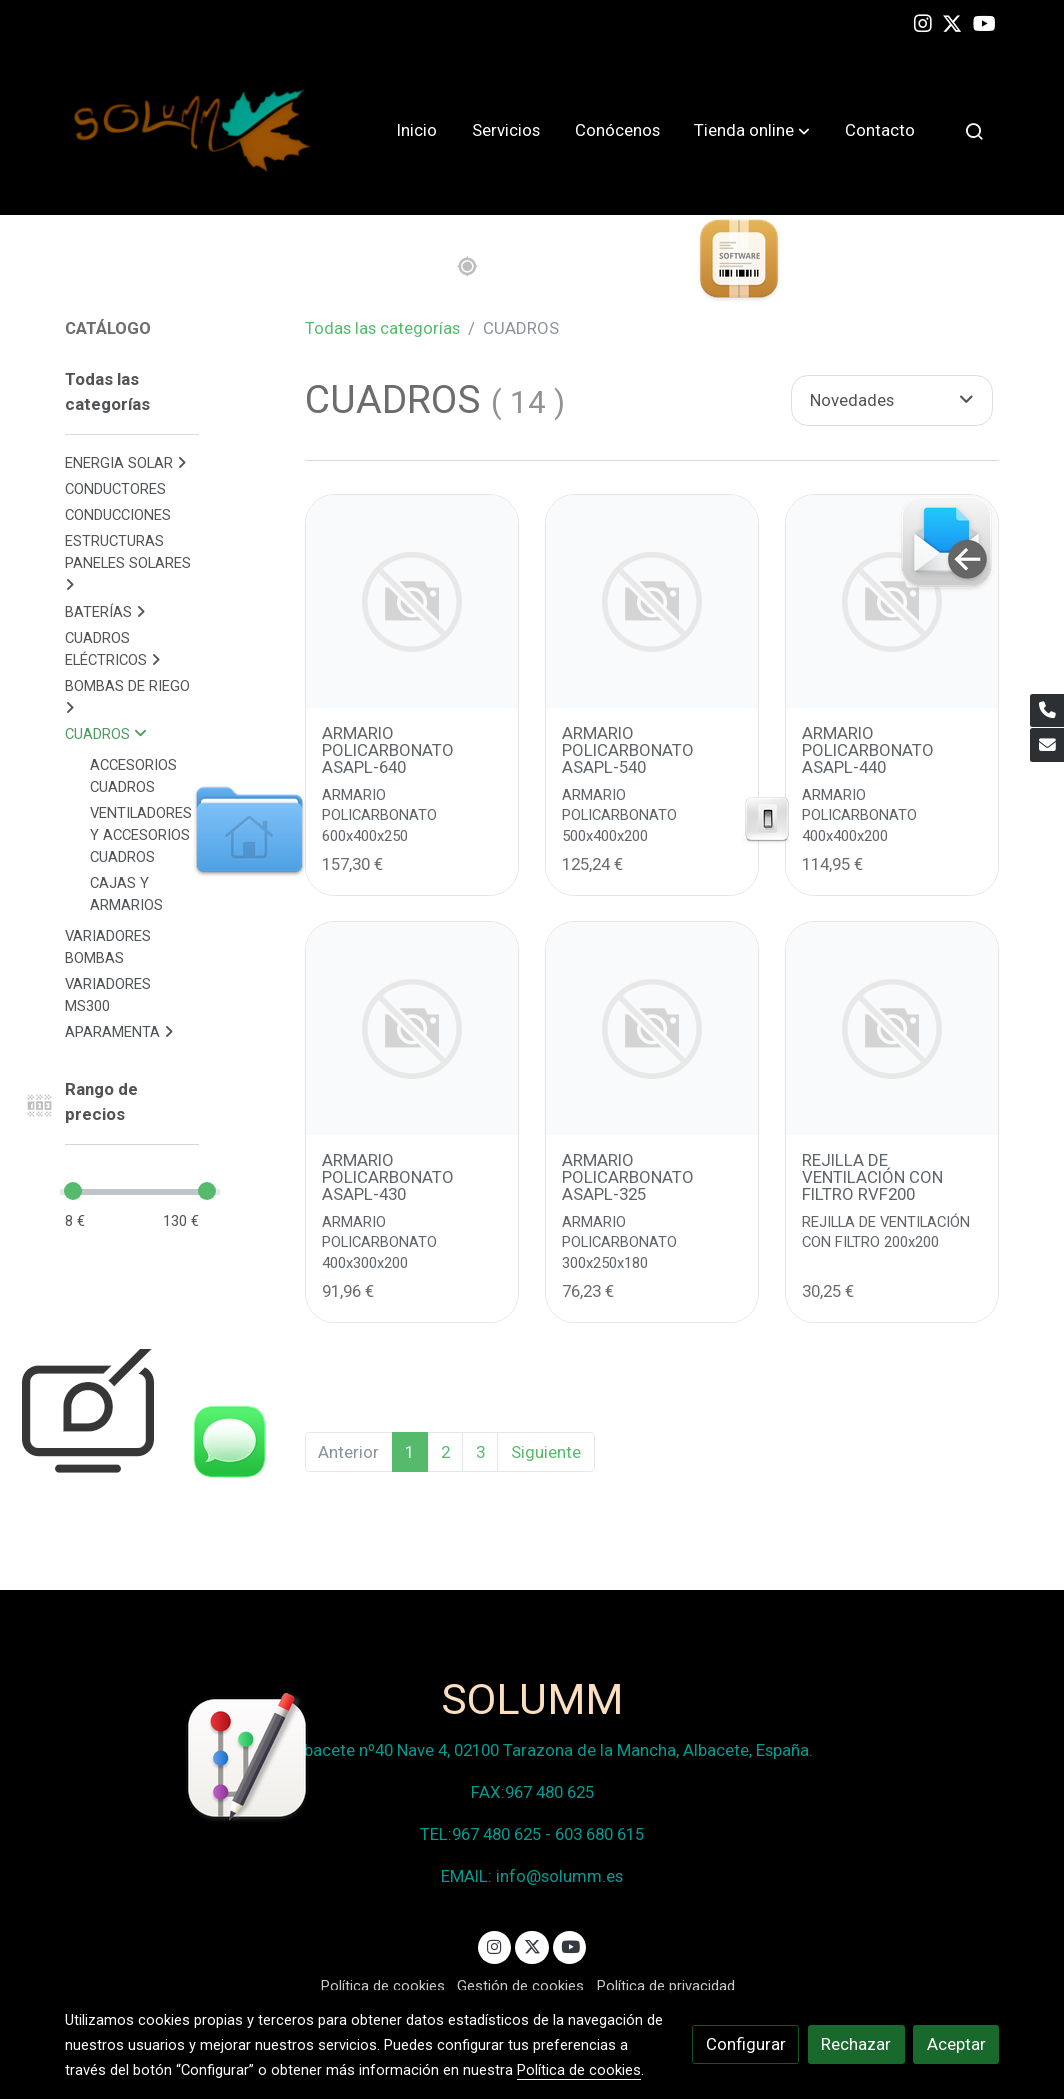 Image resolution: width=1064 pixels, height=2099 pixels. What do you see at coordinates (739, 260) in the screenshot?
I see `a software installation package file` at bounding box center [739, 260].